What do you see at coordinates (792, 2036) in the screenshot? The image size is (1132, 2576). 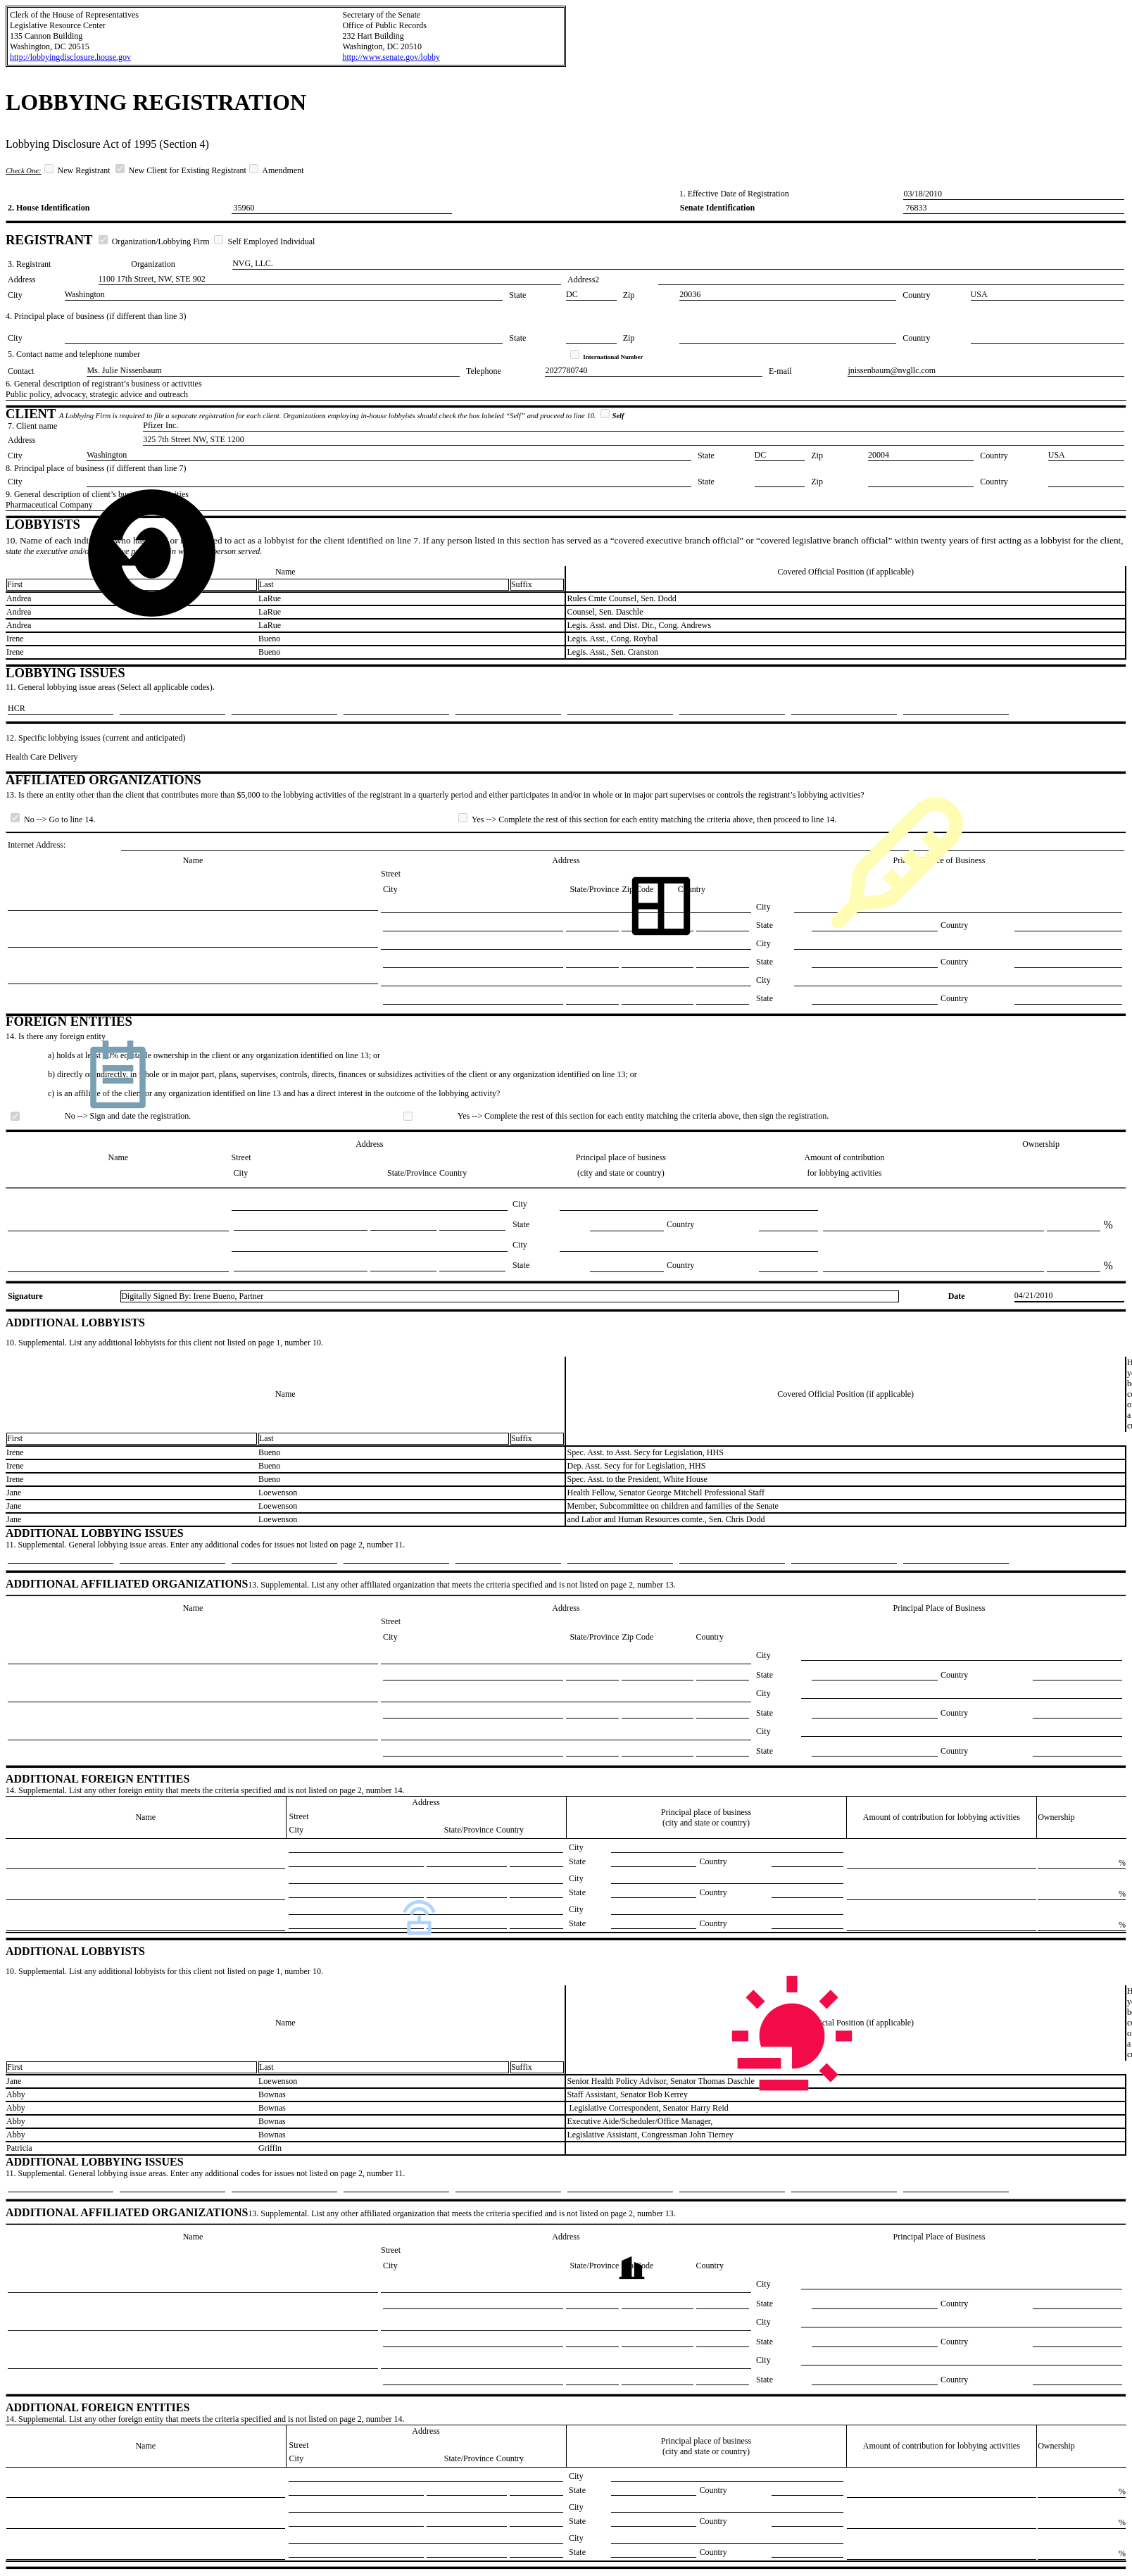 I see `indicates foggy or hazy weather conditions` at bounding box center [792, 2036].